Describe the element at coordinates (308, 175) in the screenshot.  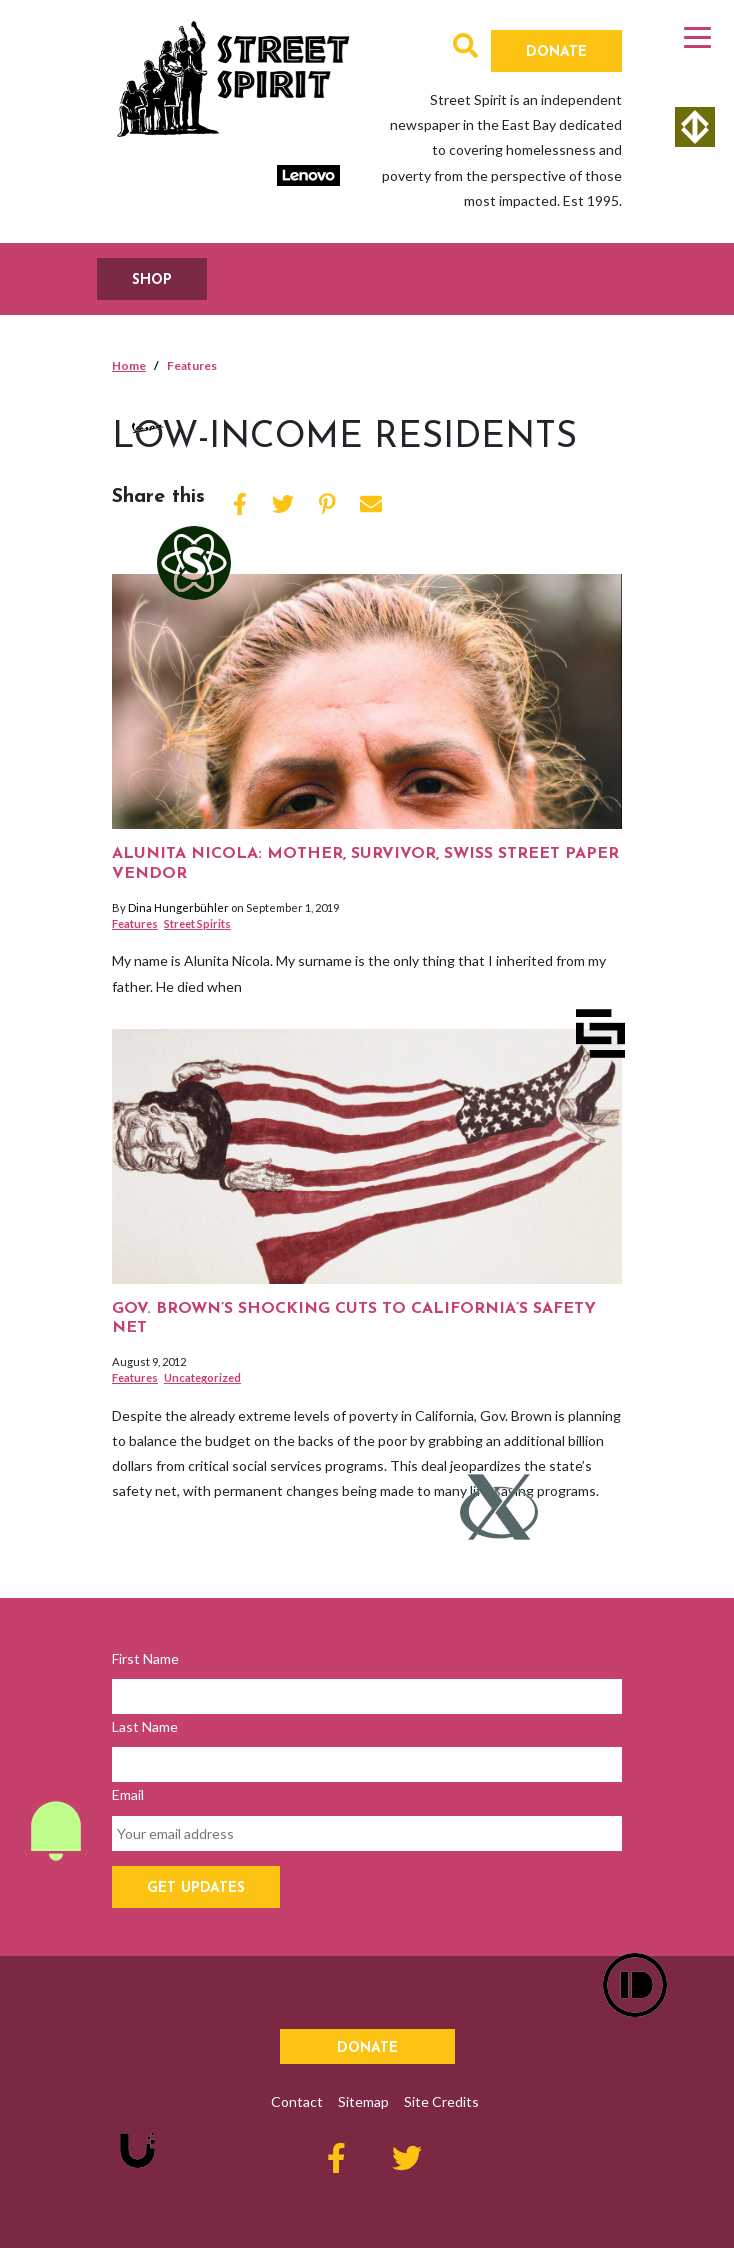
I see `Lenovo brand logo` at that location.